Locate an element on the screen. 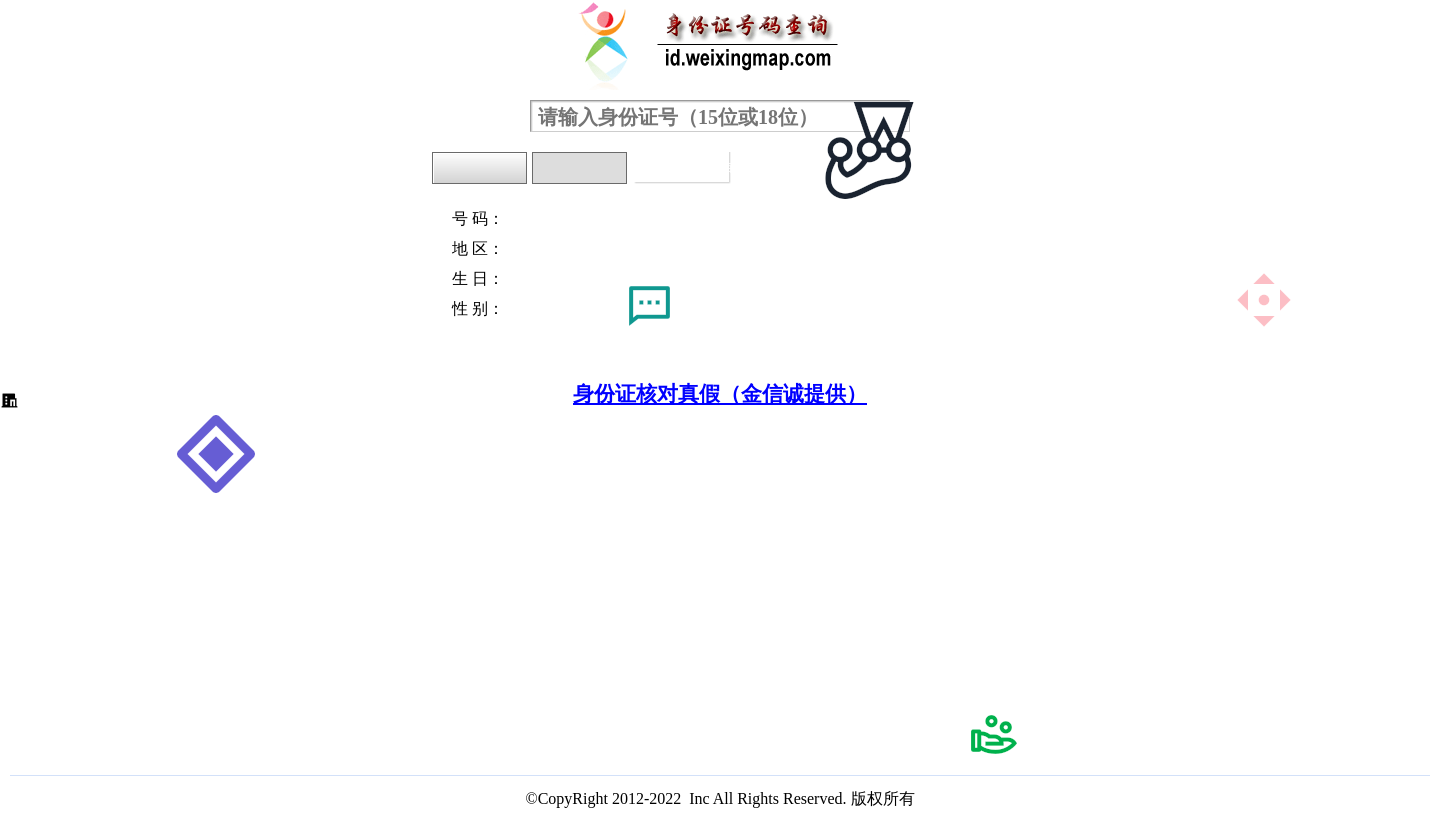 The width and height of the screenshot is (1440, 830). make a payment or tip is located at coordinates (993, 735).